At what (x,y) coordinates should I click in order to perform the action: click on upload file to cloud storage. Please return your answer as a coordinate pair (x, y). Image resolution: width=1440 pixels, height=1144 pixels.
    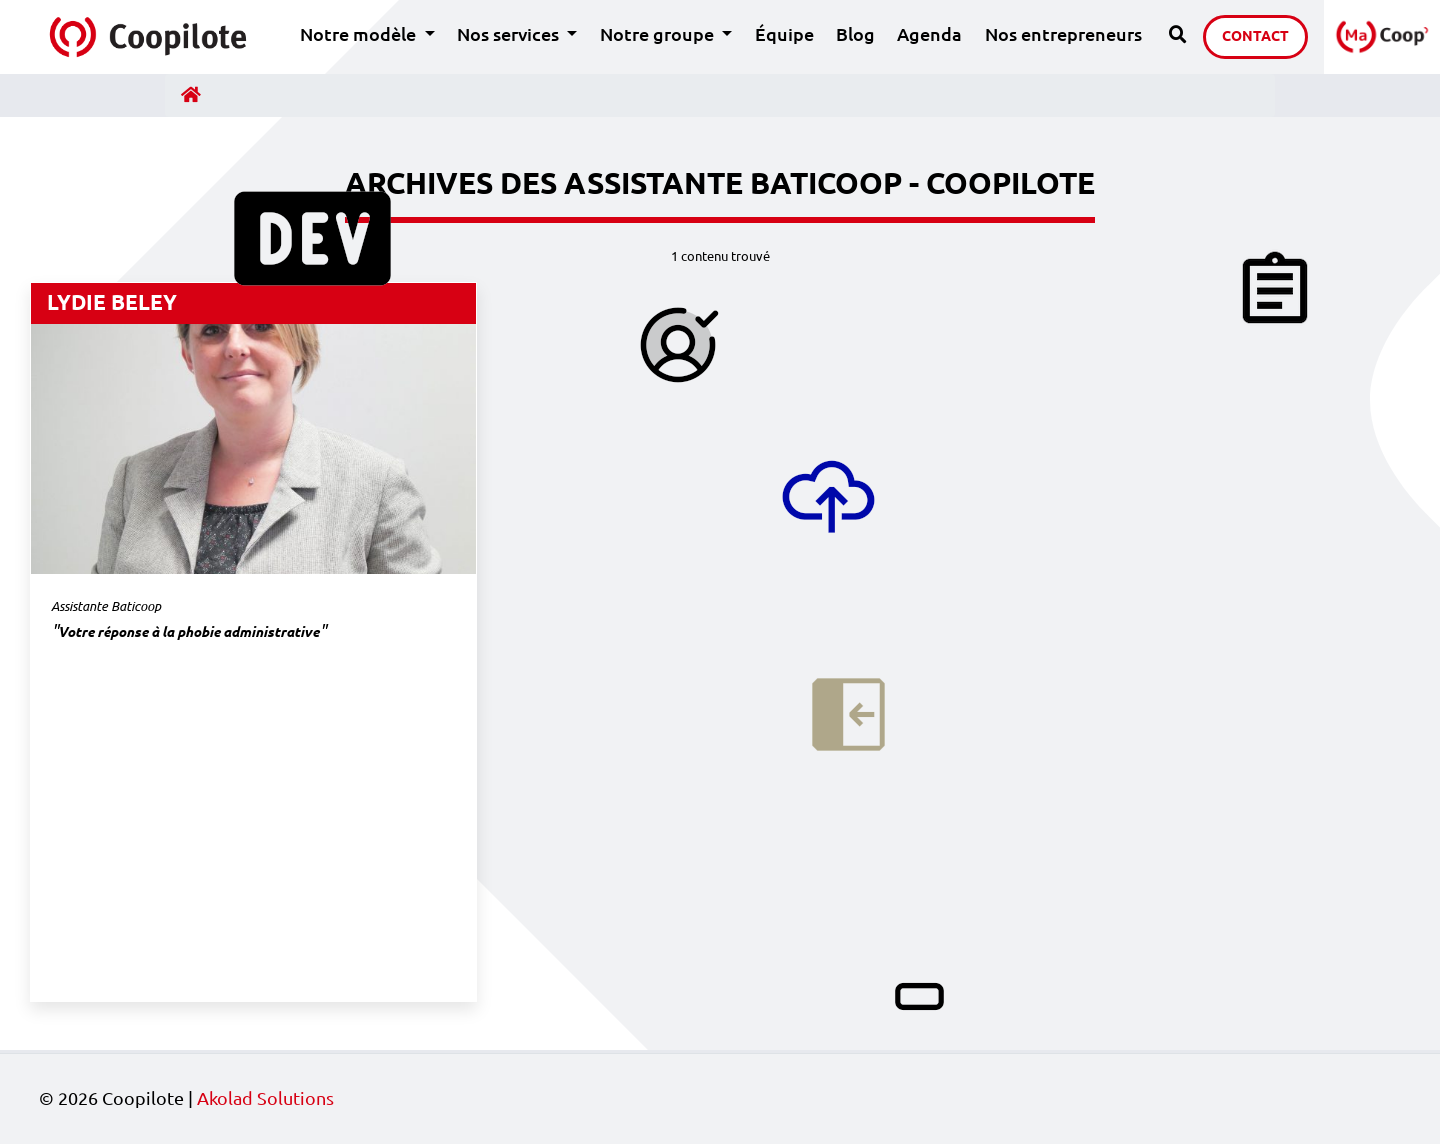
    Looking at the image, I should click on (828, 493).